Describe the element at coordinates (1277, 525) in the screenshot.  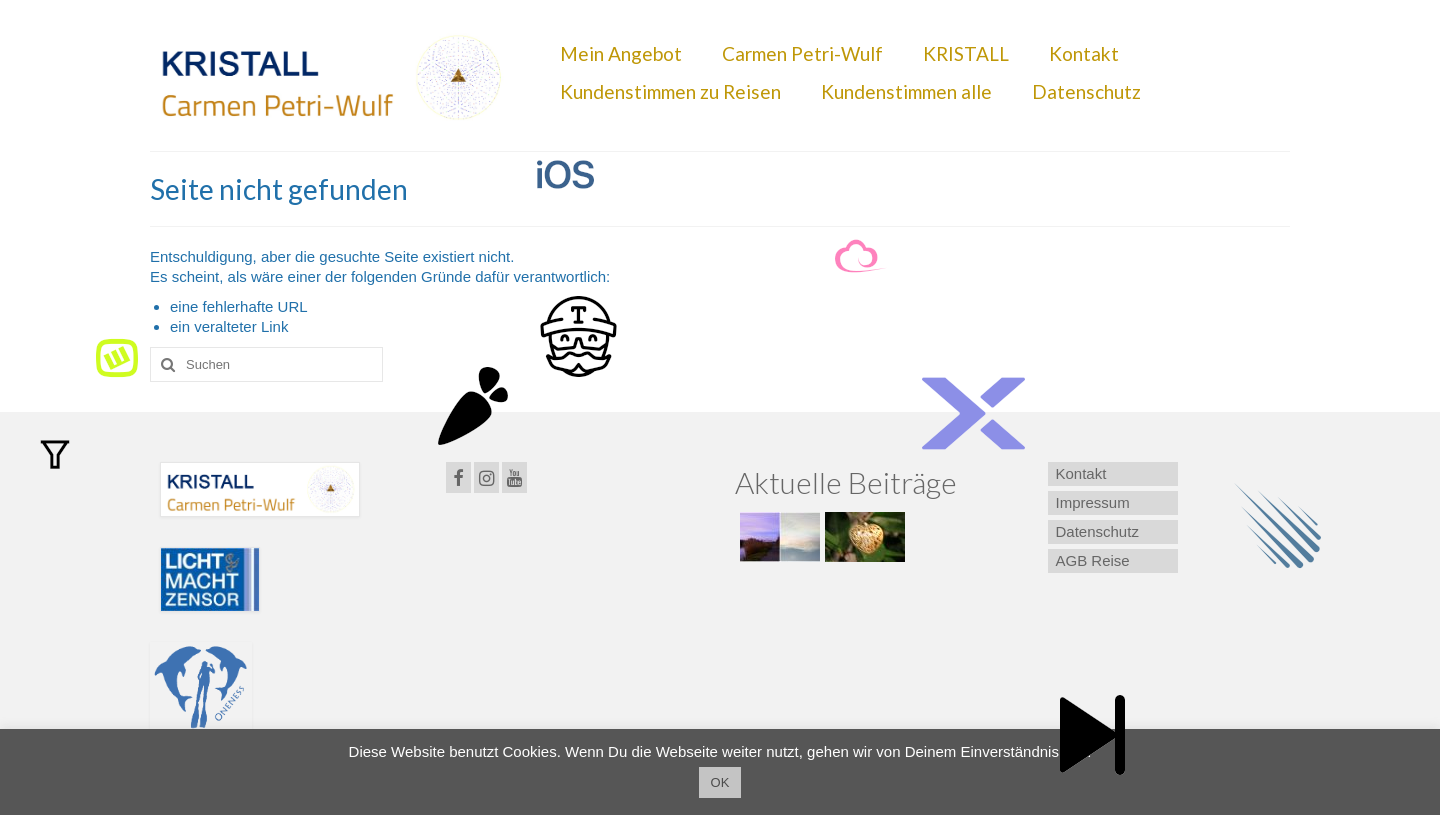
I see `meteor framework logo` at that location.